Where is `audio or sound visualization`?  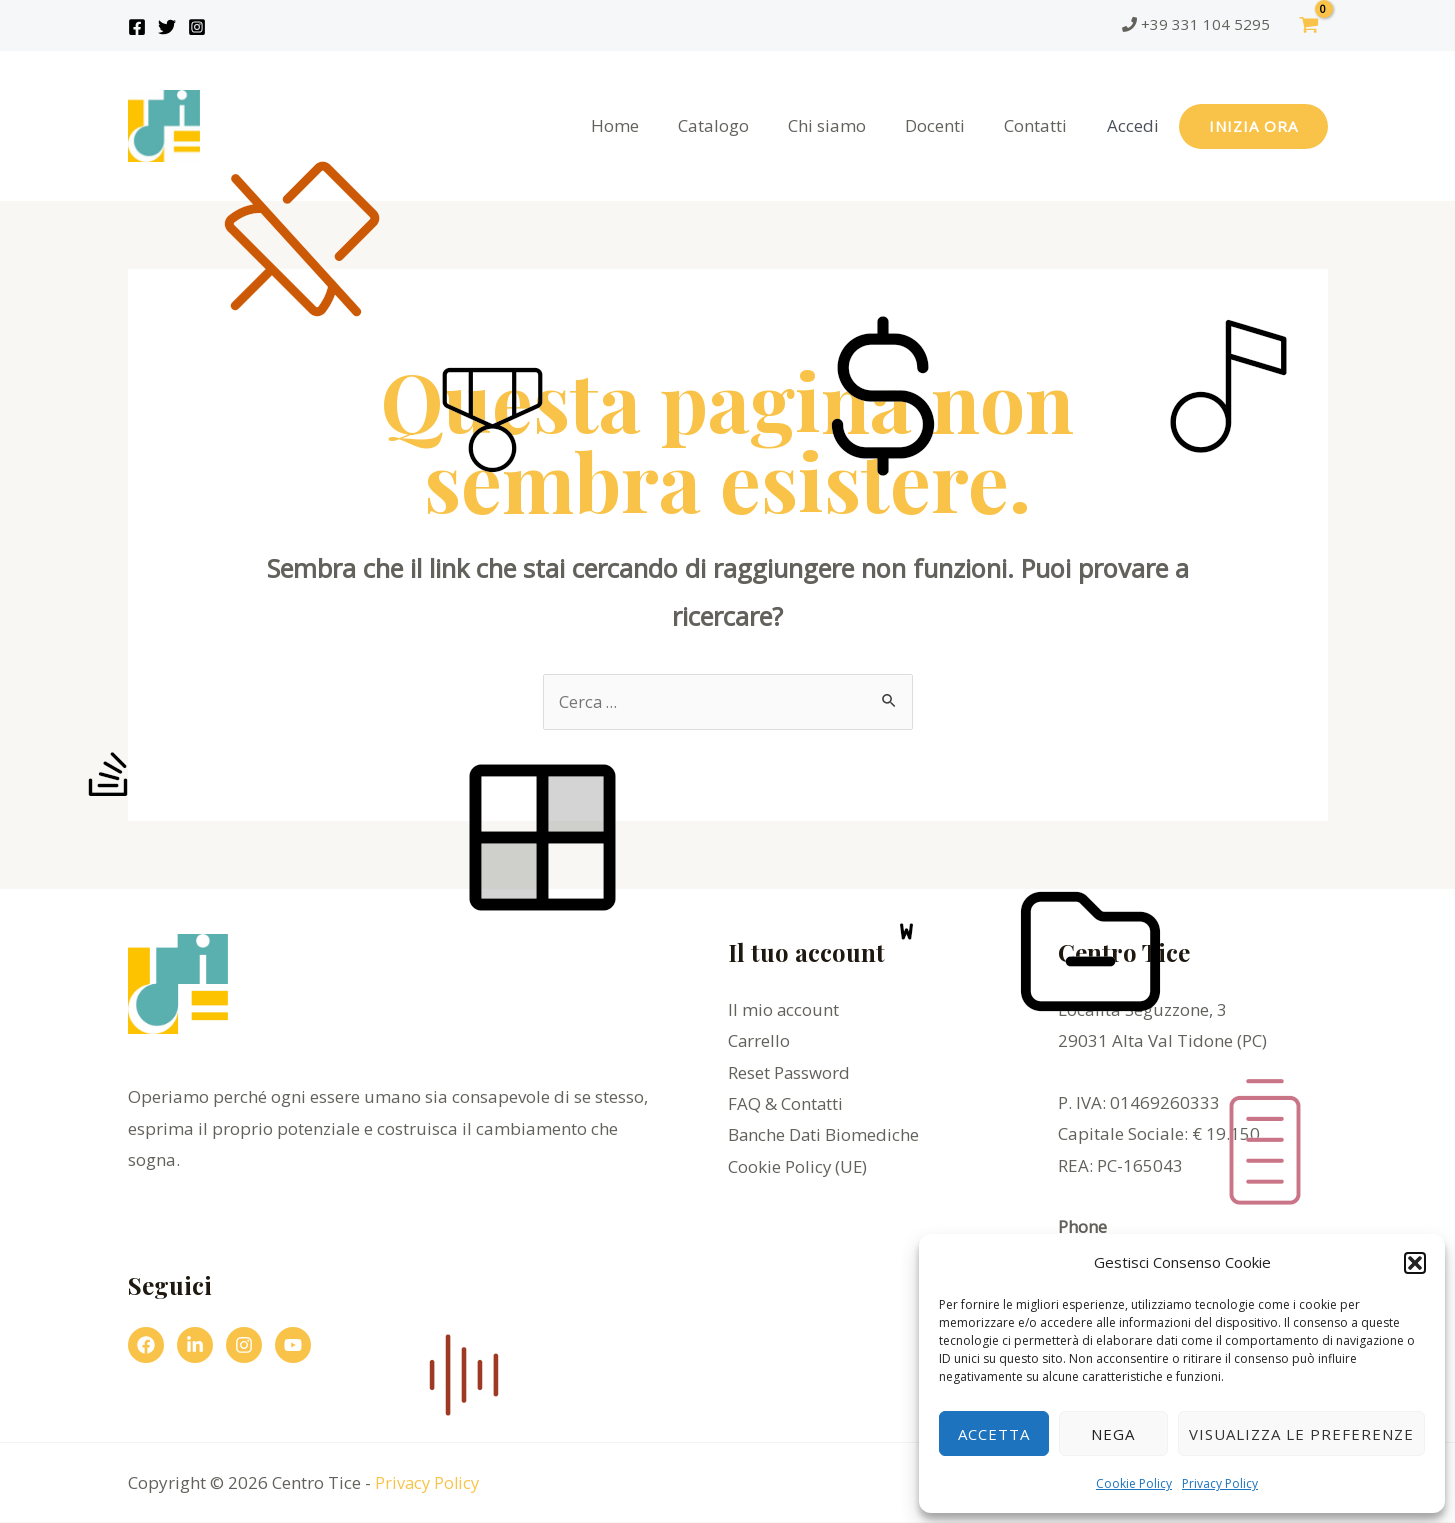 audio or sound visualization is located at coordinates (464, 1375).